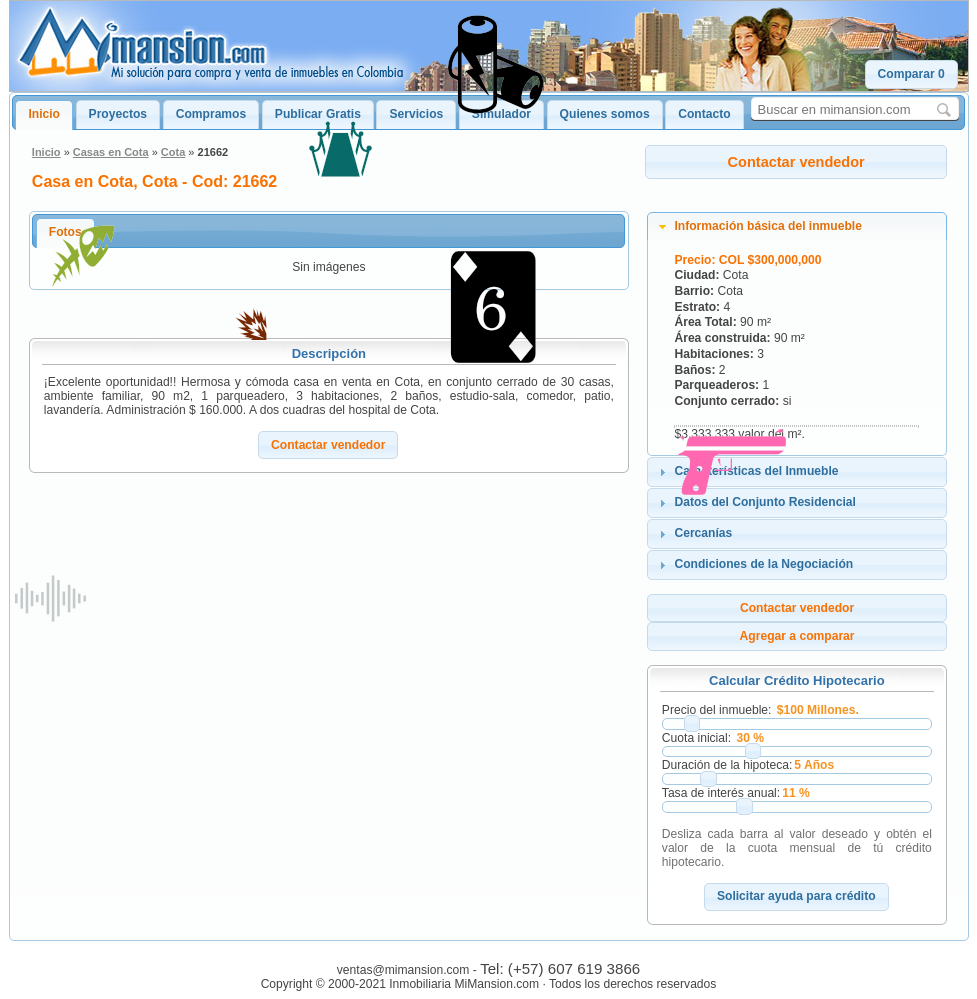 The image size is (977, 999). I want to click on audio or sound is currently playing, so click(50, 598).